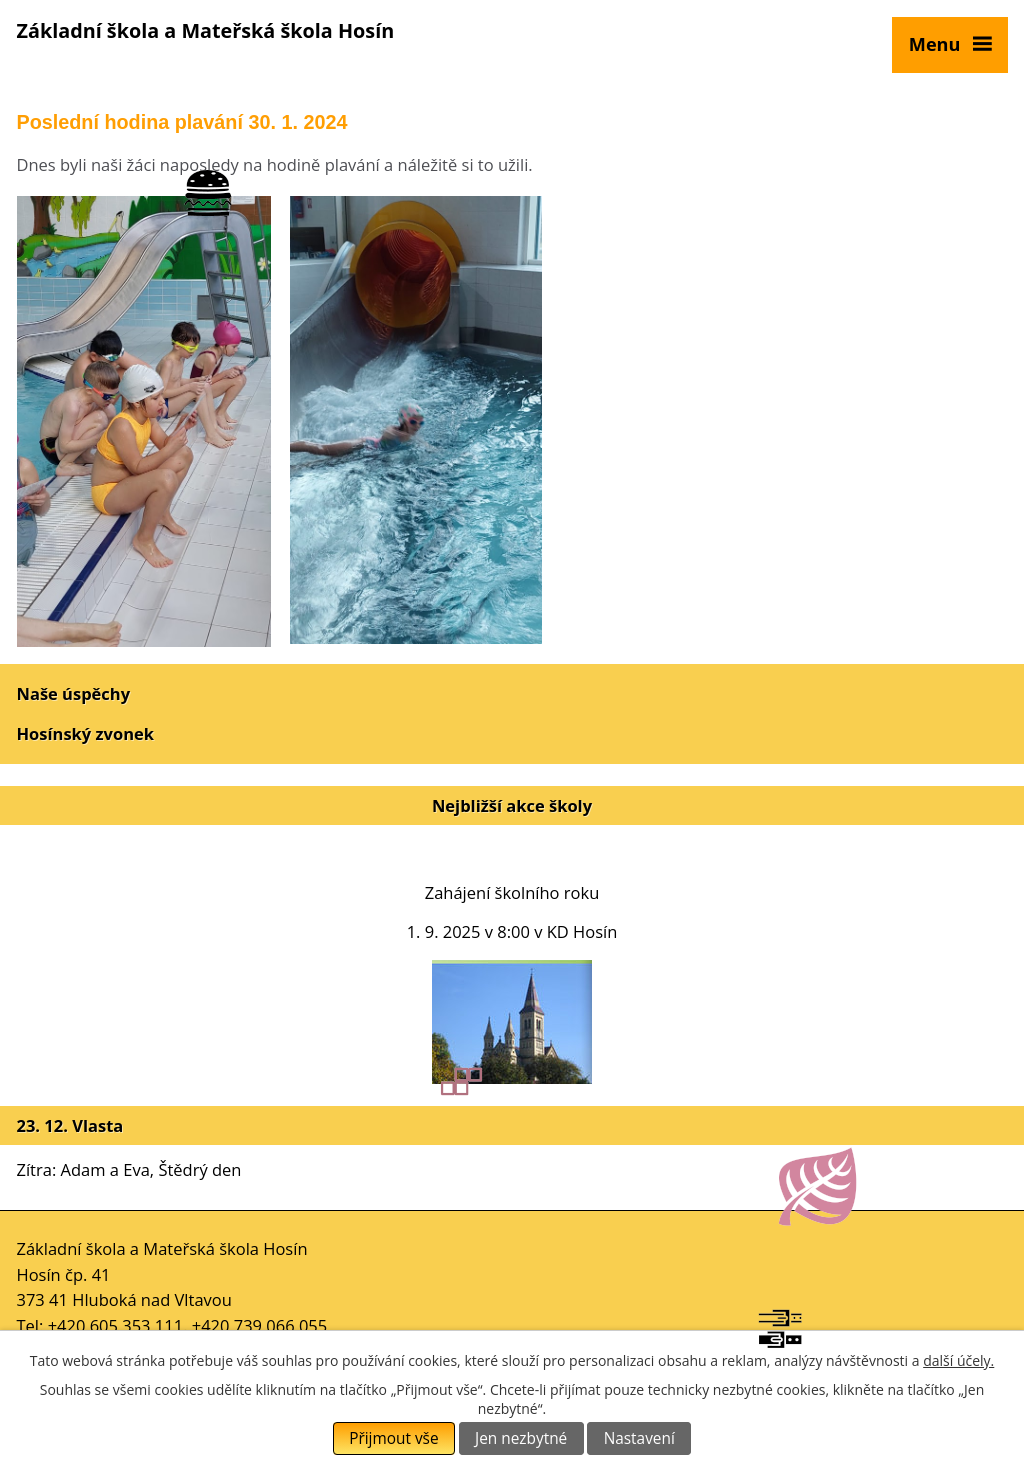 This screenshot has height=1459, width=1024. I want to click on represents a plant or nature category, so click(817, 1186).